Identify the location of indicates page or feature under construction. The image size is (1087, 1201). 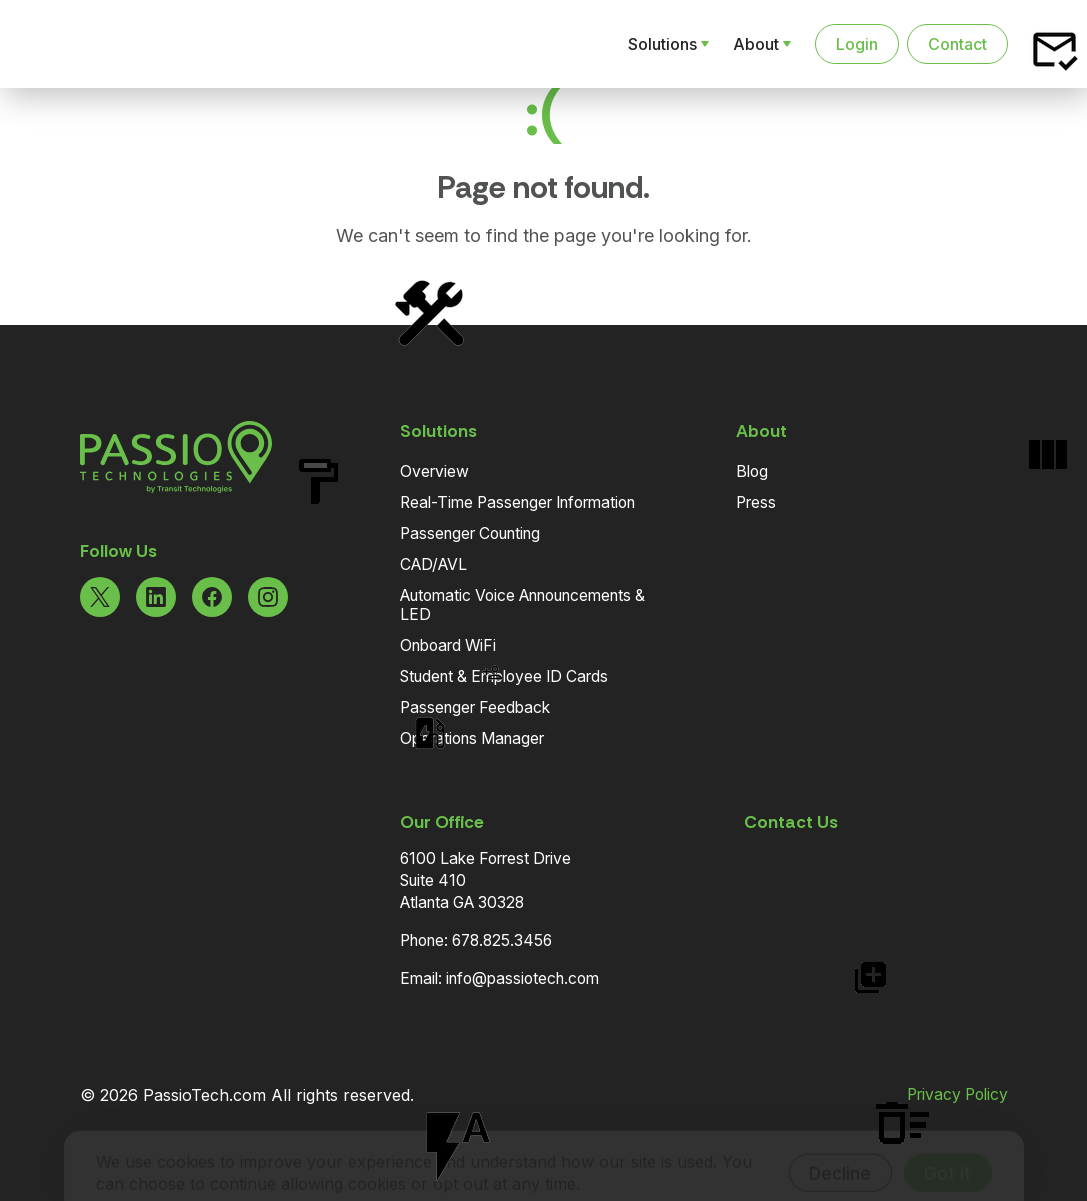
(429, 314).